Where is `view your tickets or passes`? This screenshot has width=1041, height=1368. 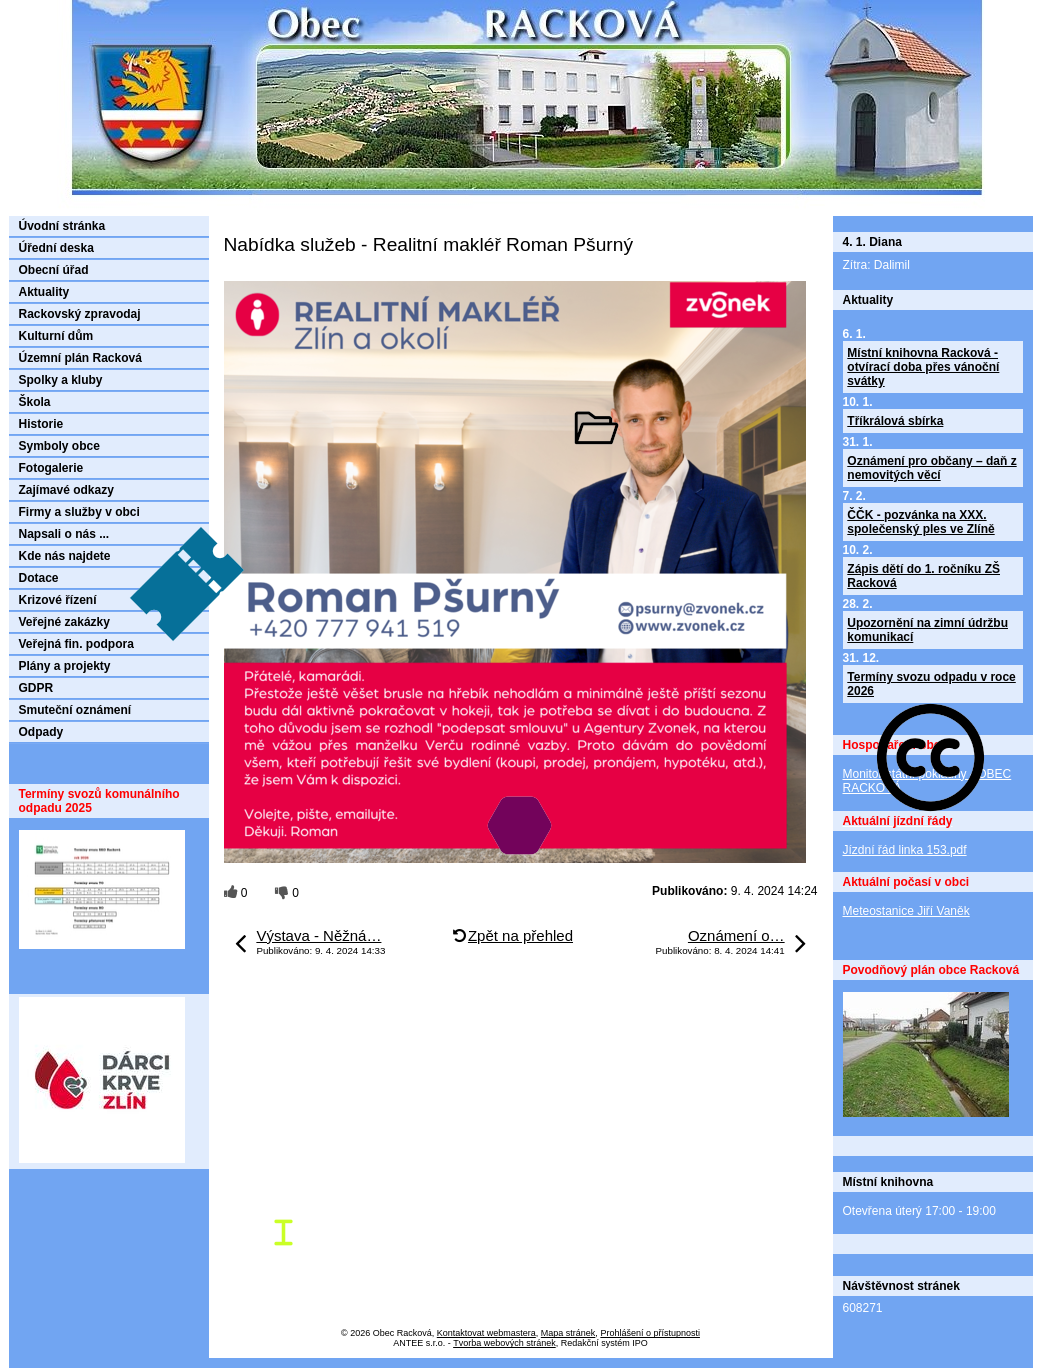
view your tickets or passes is located at coordinates (187, 584).